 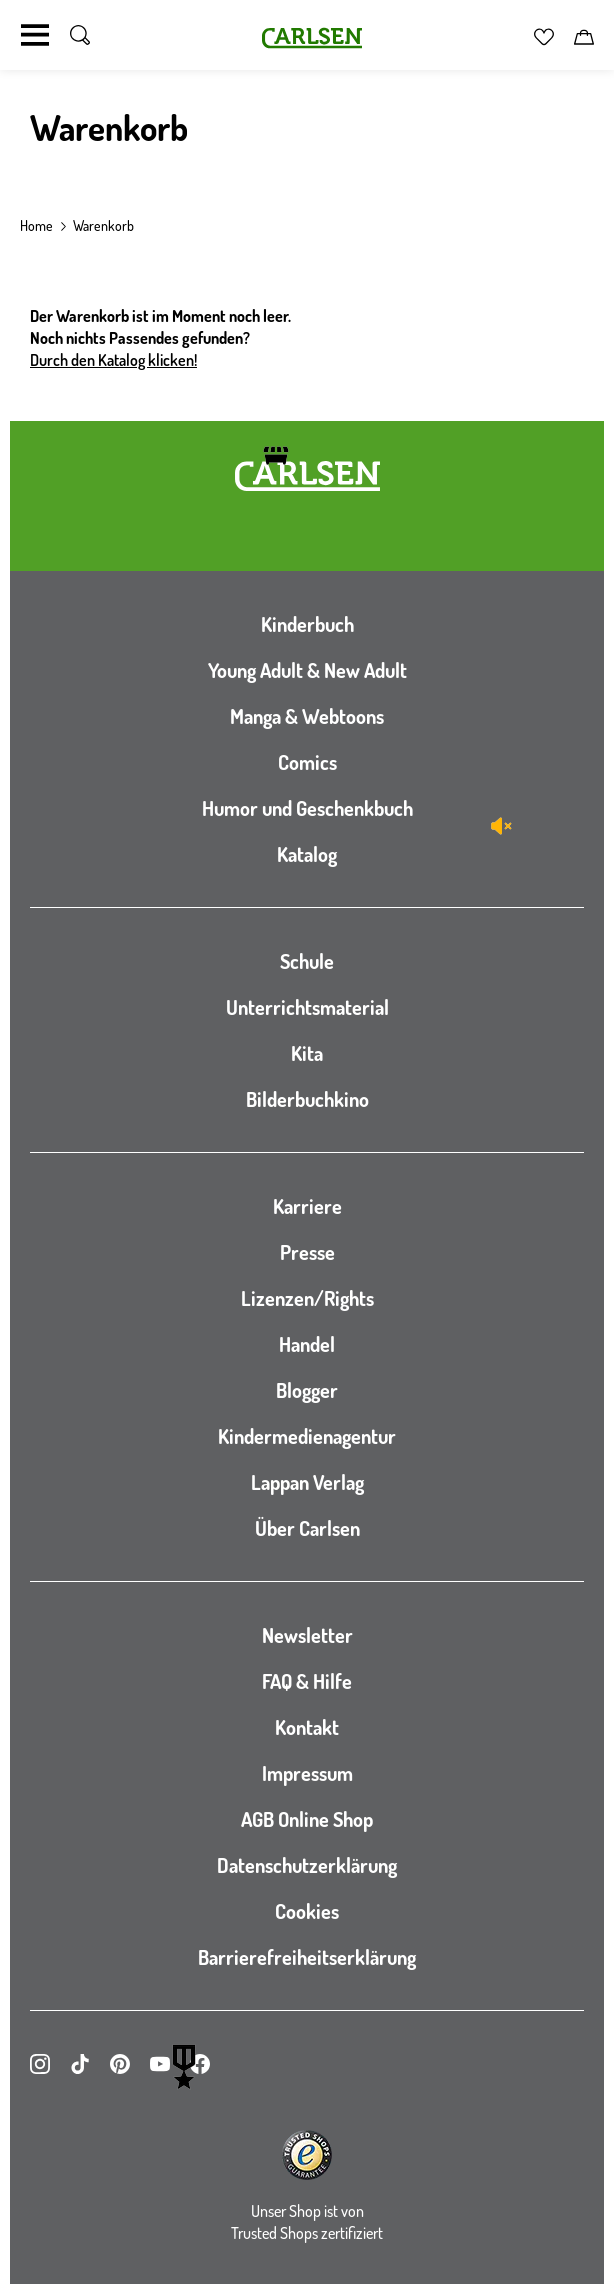 I want to click on delete items permanently, so click(x=276, y=455).